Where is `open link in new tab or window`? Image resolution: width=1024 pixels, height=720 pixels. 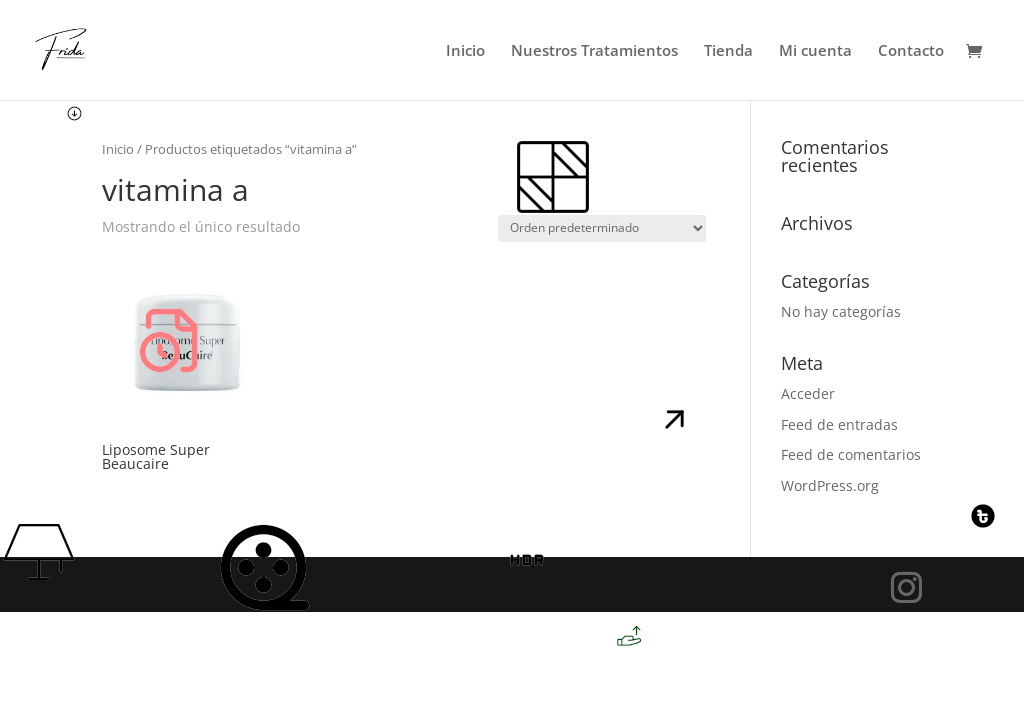 open link in new tab or window is located at coordinates (674, 419).